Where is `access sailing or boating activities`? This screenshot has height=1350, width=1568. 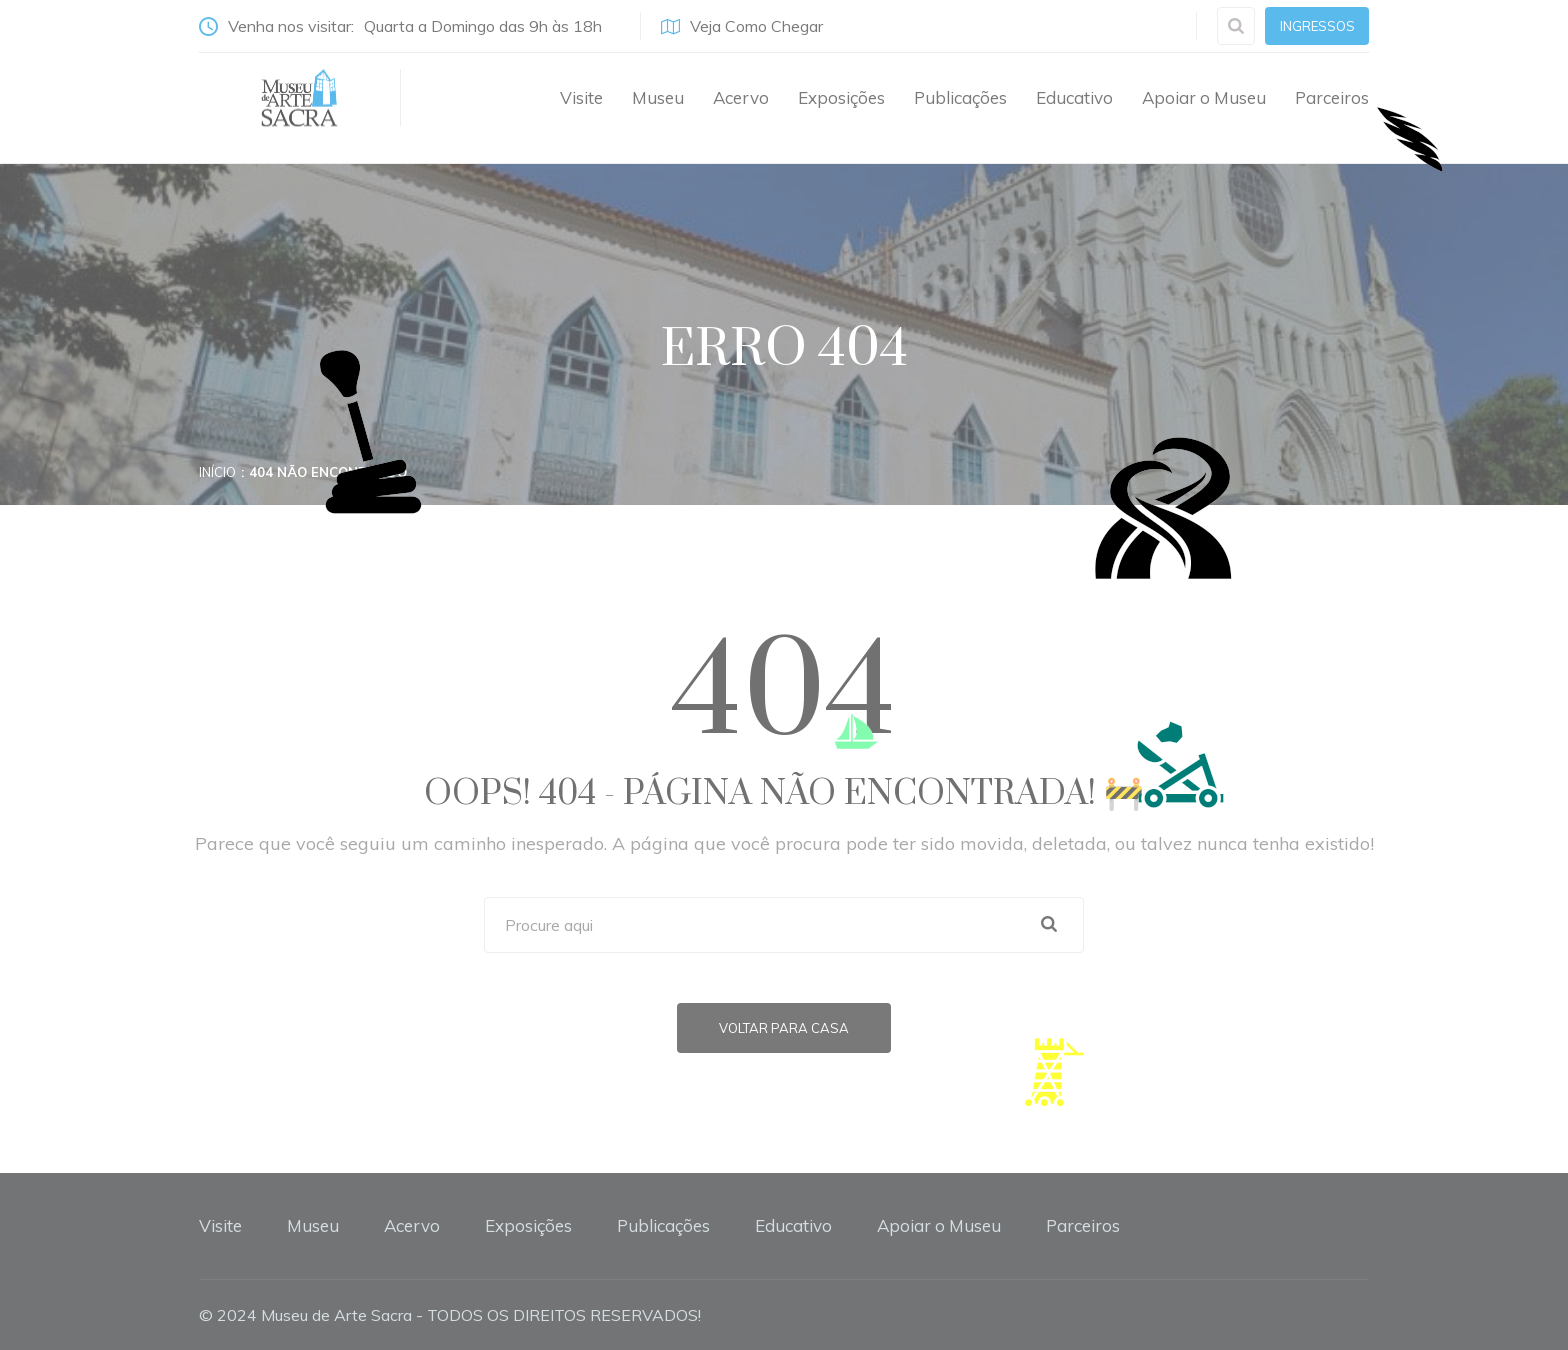
access sailing or boating activities is located at coordinates (856, 731).